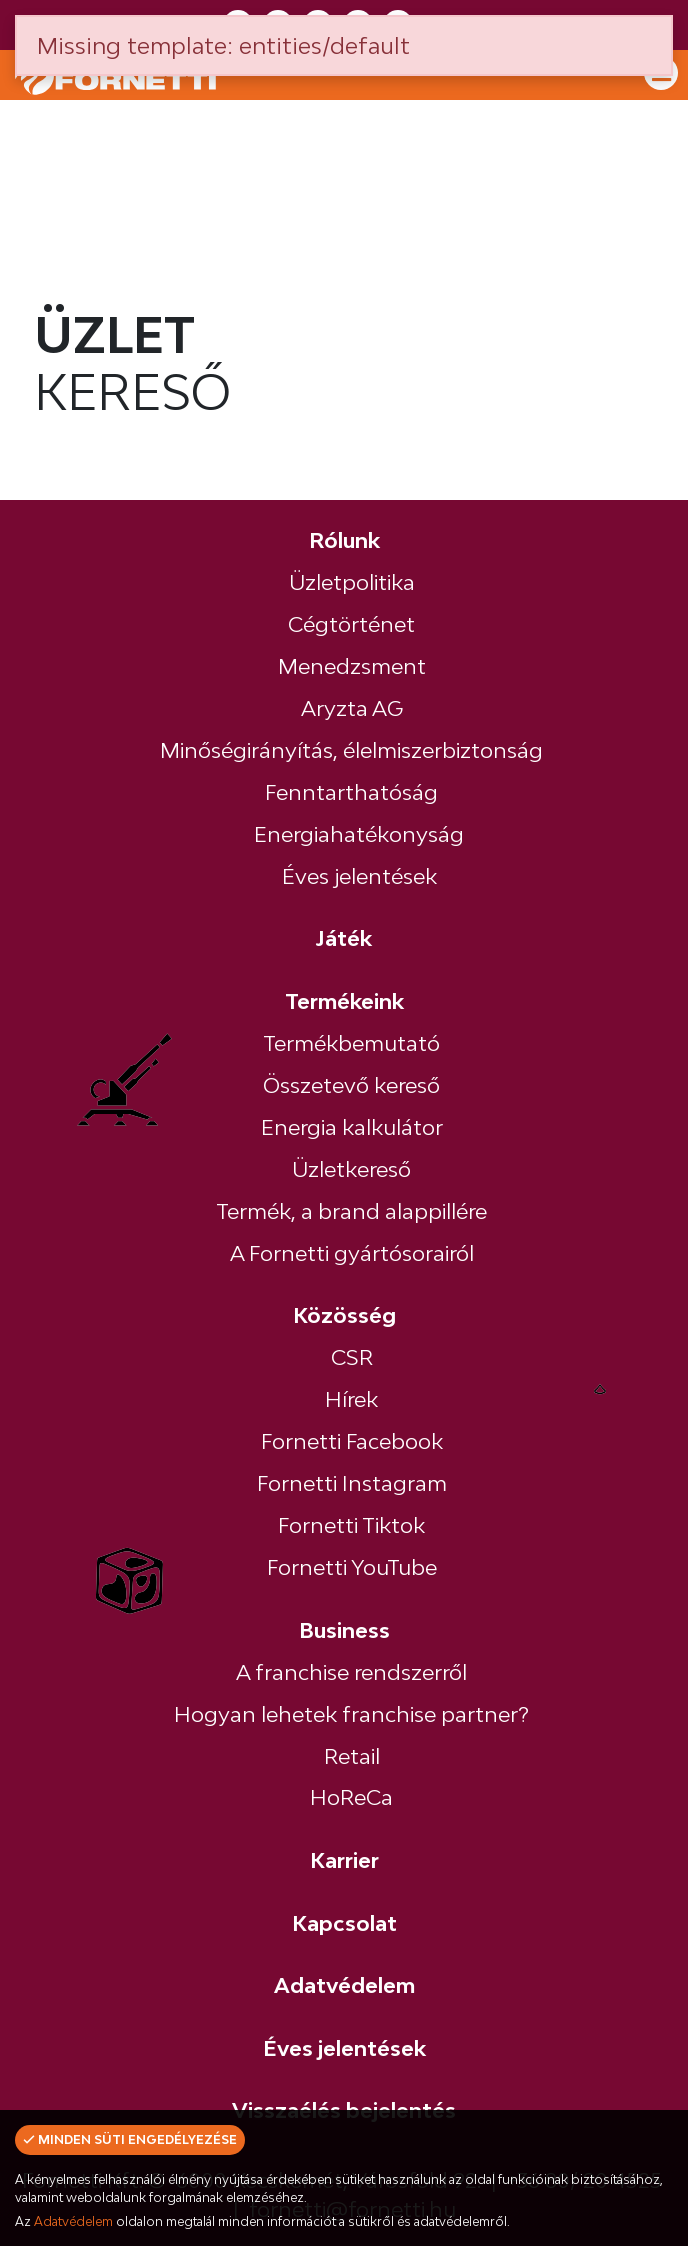  I want to click on indicates a frozen or cooling effect in gameplay, so click(129, 1580).